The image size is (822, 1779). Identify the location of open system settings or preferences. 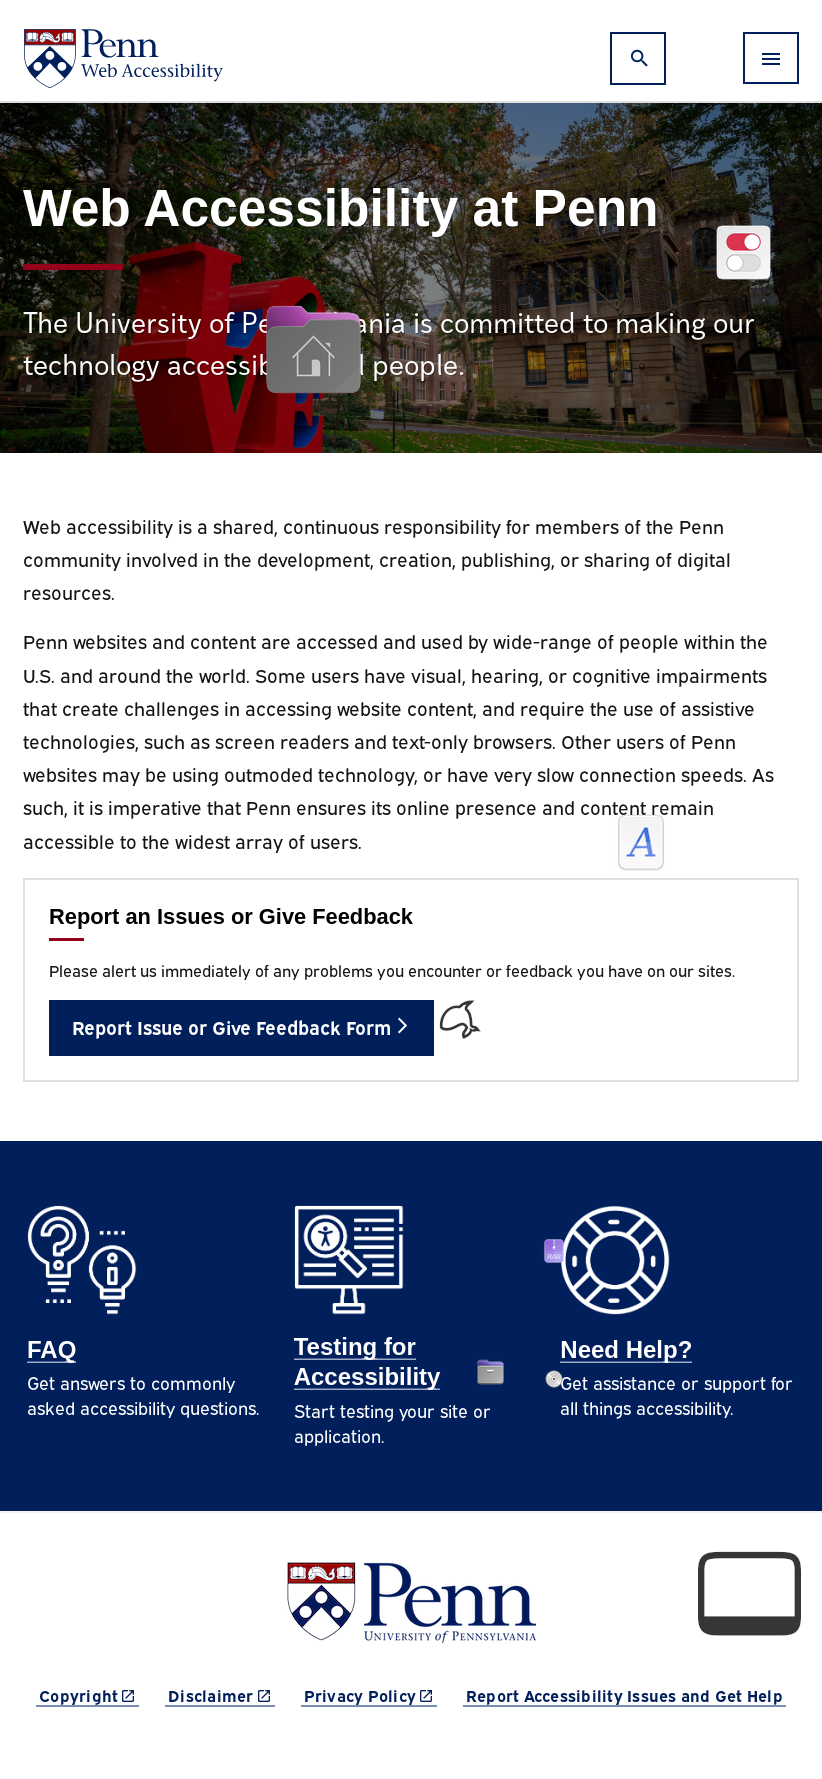
(743, 252).